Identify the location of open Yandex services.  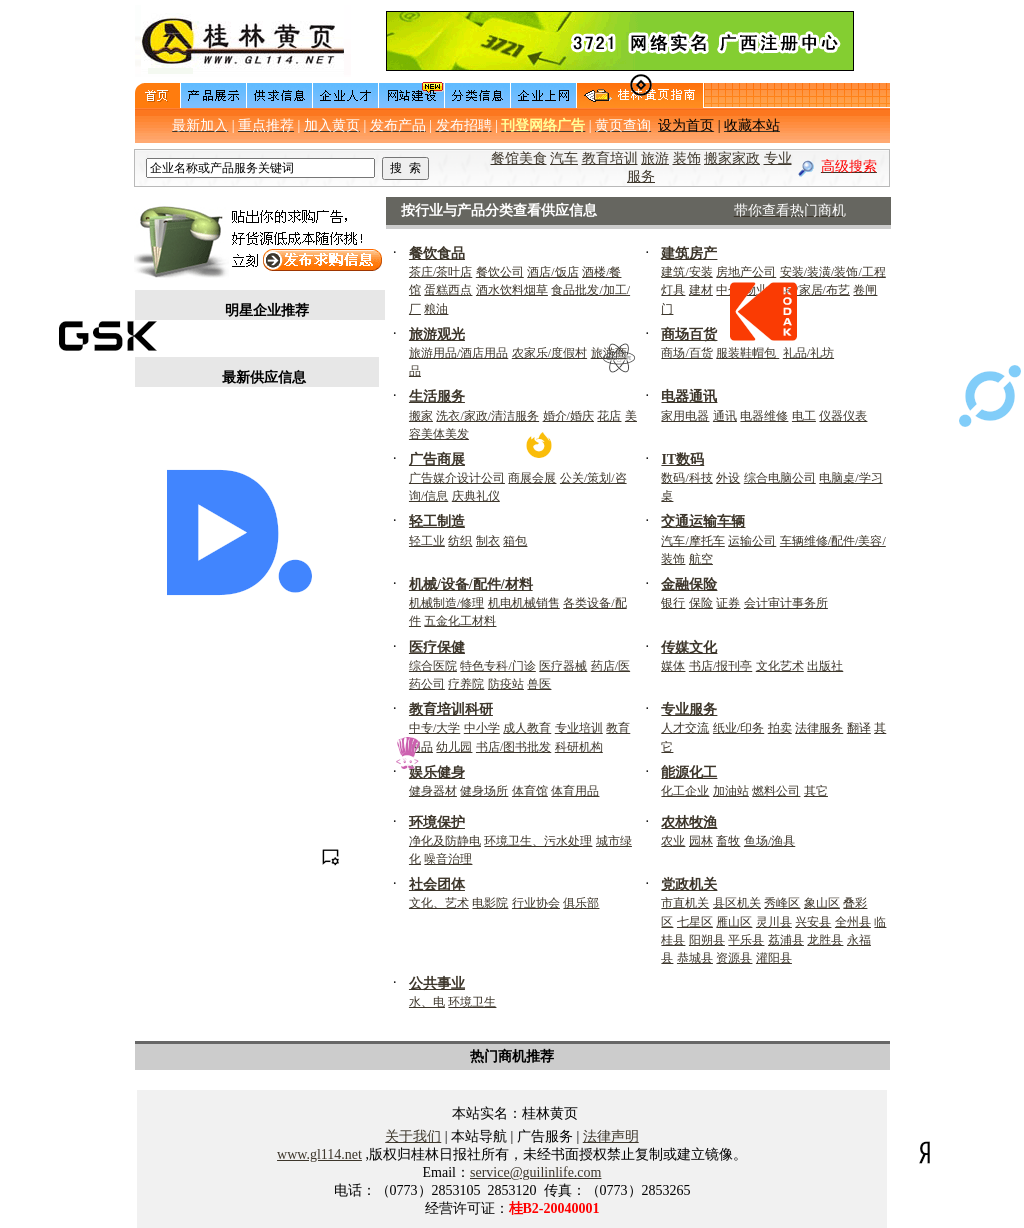
(924, 1152).